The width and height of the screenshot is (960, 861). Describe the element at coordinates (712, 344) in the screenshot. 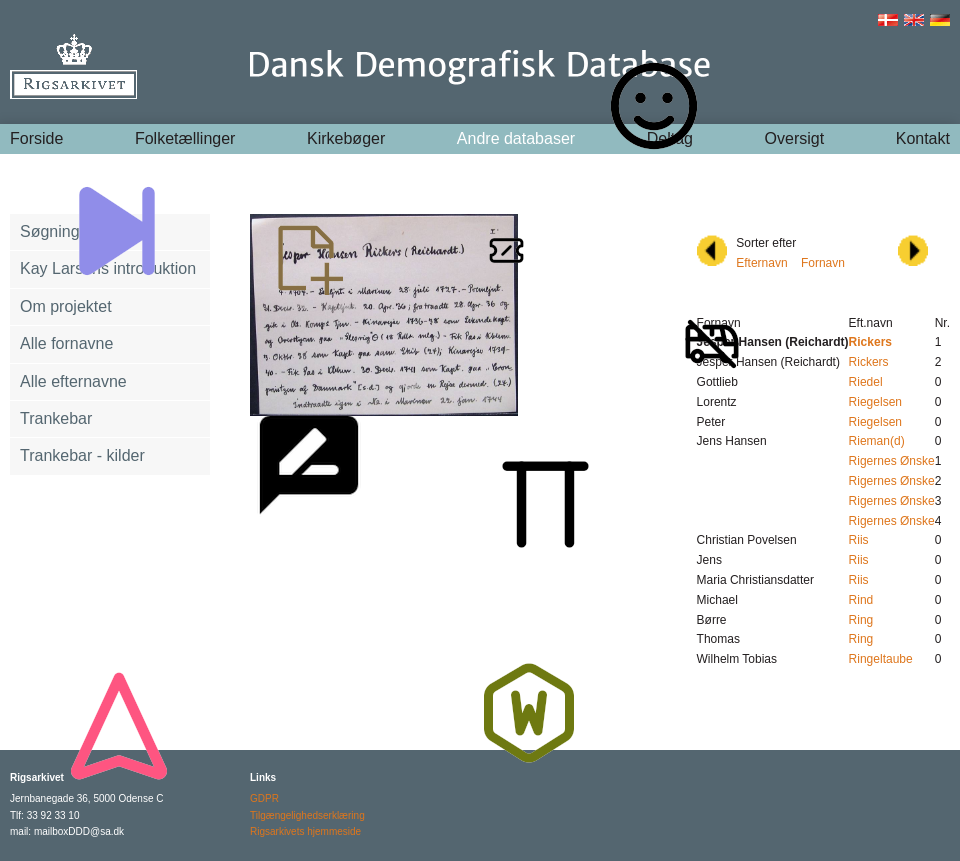

I see `bus service unavailable or cancelled` at that location.